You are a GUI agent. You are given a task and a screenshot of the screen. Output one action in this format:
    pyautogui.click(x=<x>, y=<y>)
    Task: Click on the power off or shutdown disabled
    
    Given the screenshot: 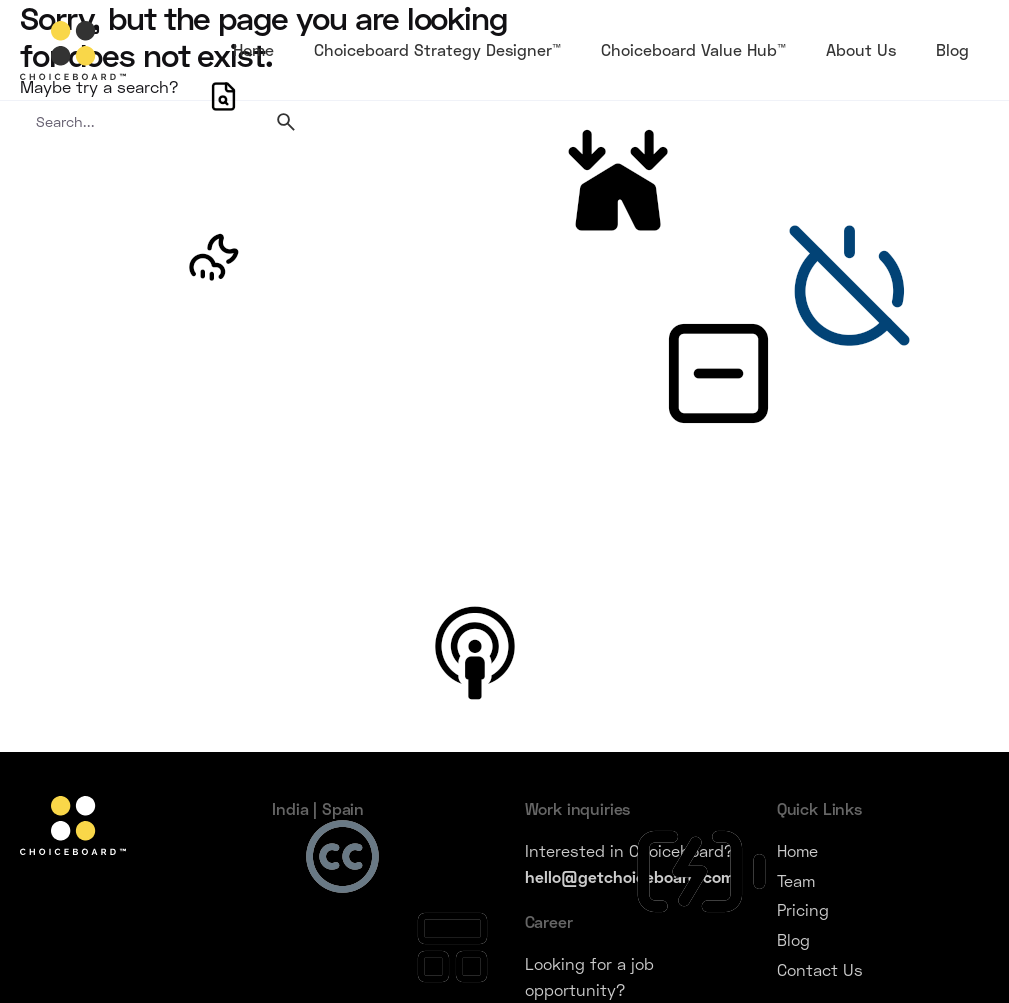 What is the action you would take?
    pyautogui.click(x=849, y=285)
    